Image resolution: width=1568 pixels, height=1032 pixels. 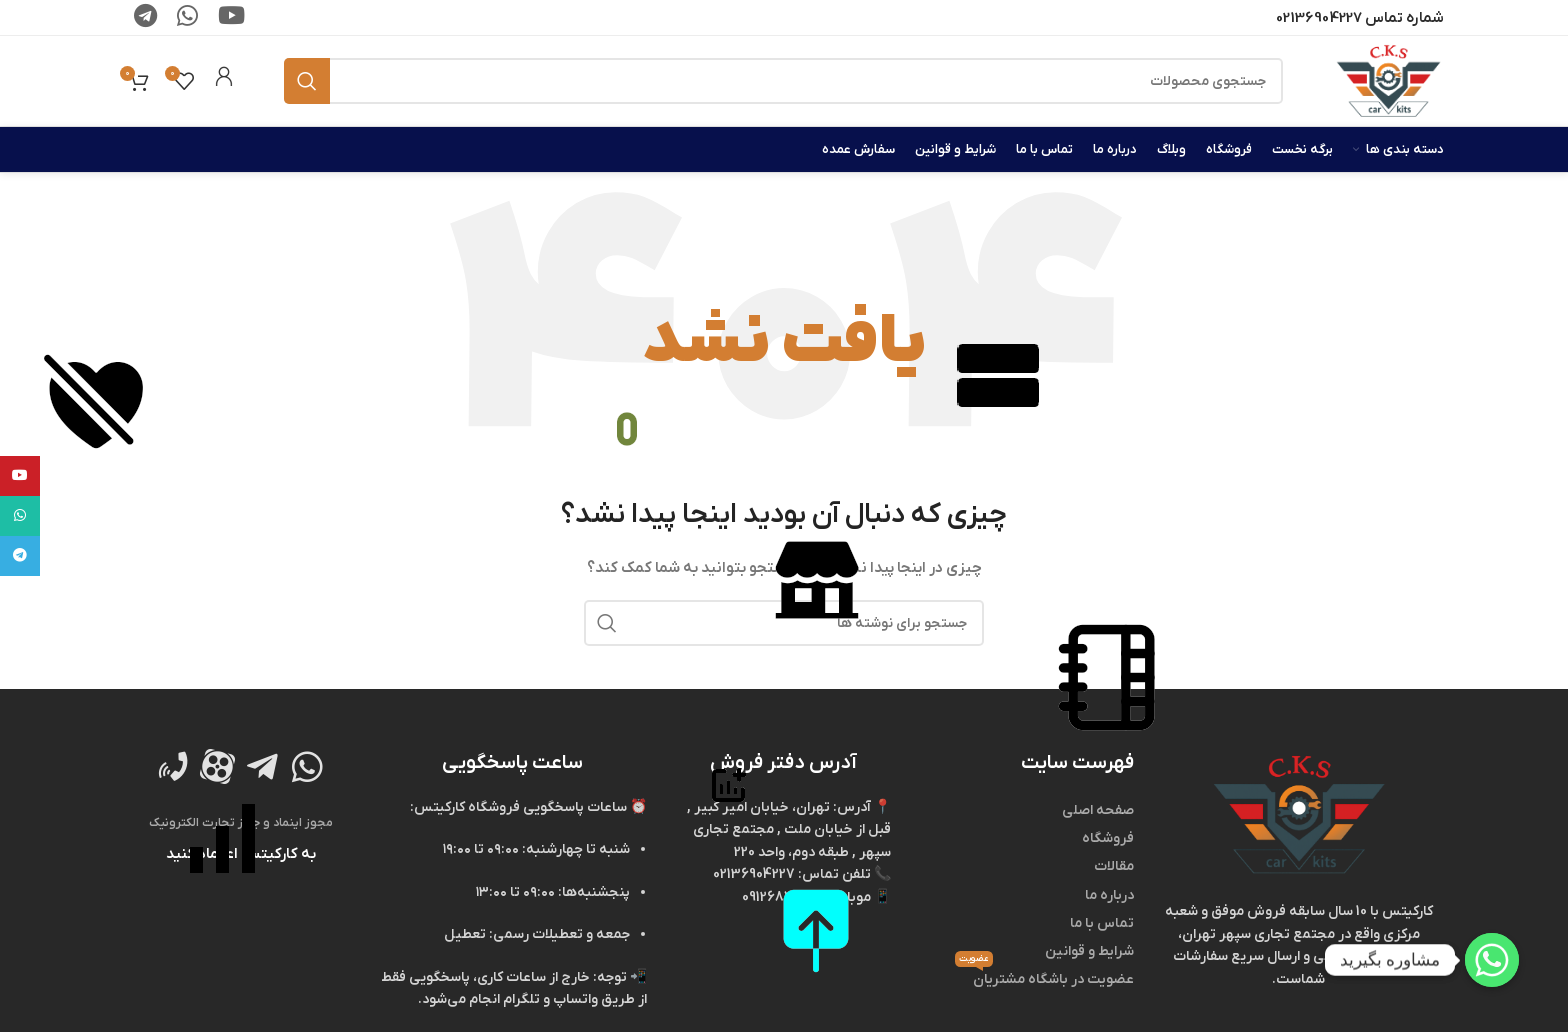 I want to click on remove from favorites, so click(x=93, y=401).